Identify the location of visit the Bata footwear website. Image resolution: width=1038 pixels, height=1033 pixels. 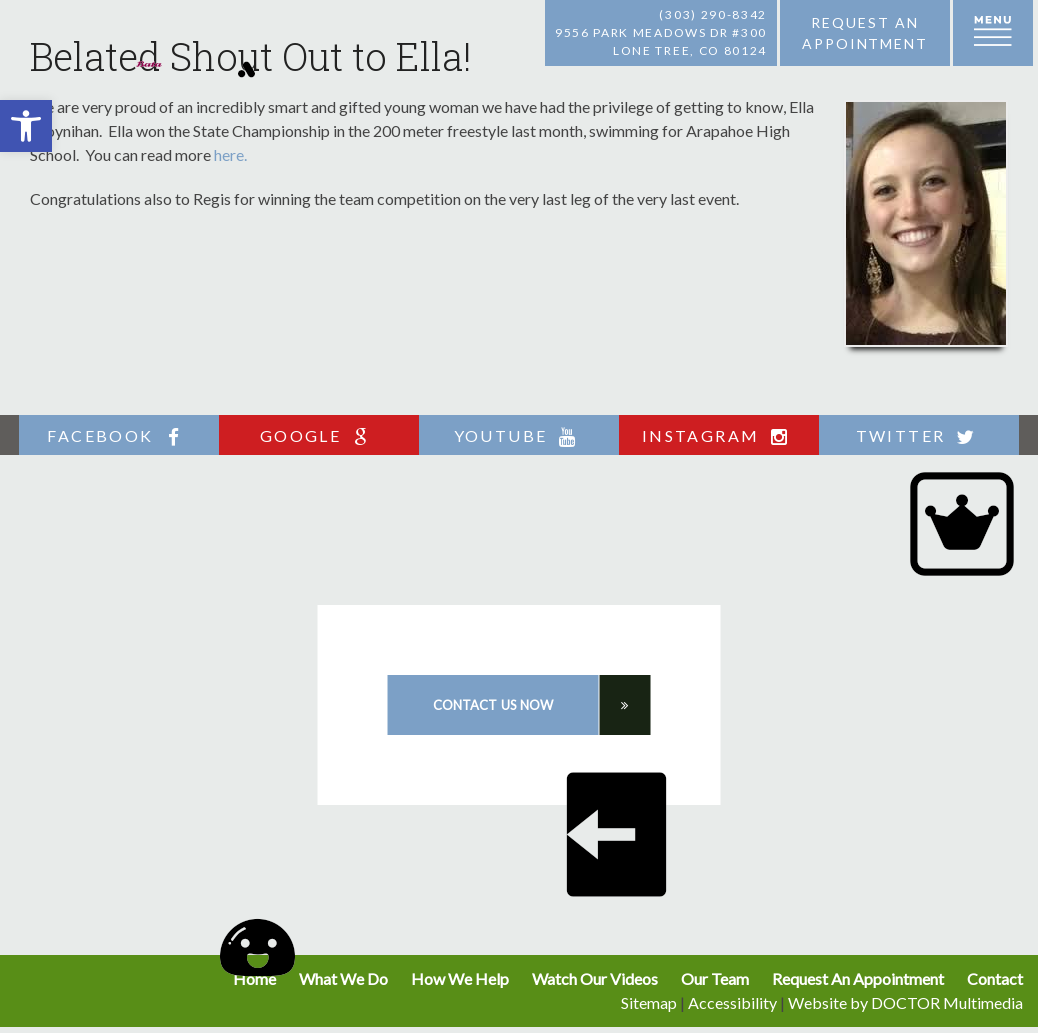
(149, 64).